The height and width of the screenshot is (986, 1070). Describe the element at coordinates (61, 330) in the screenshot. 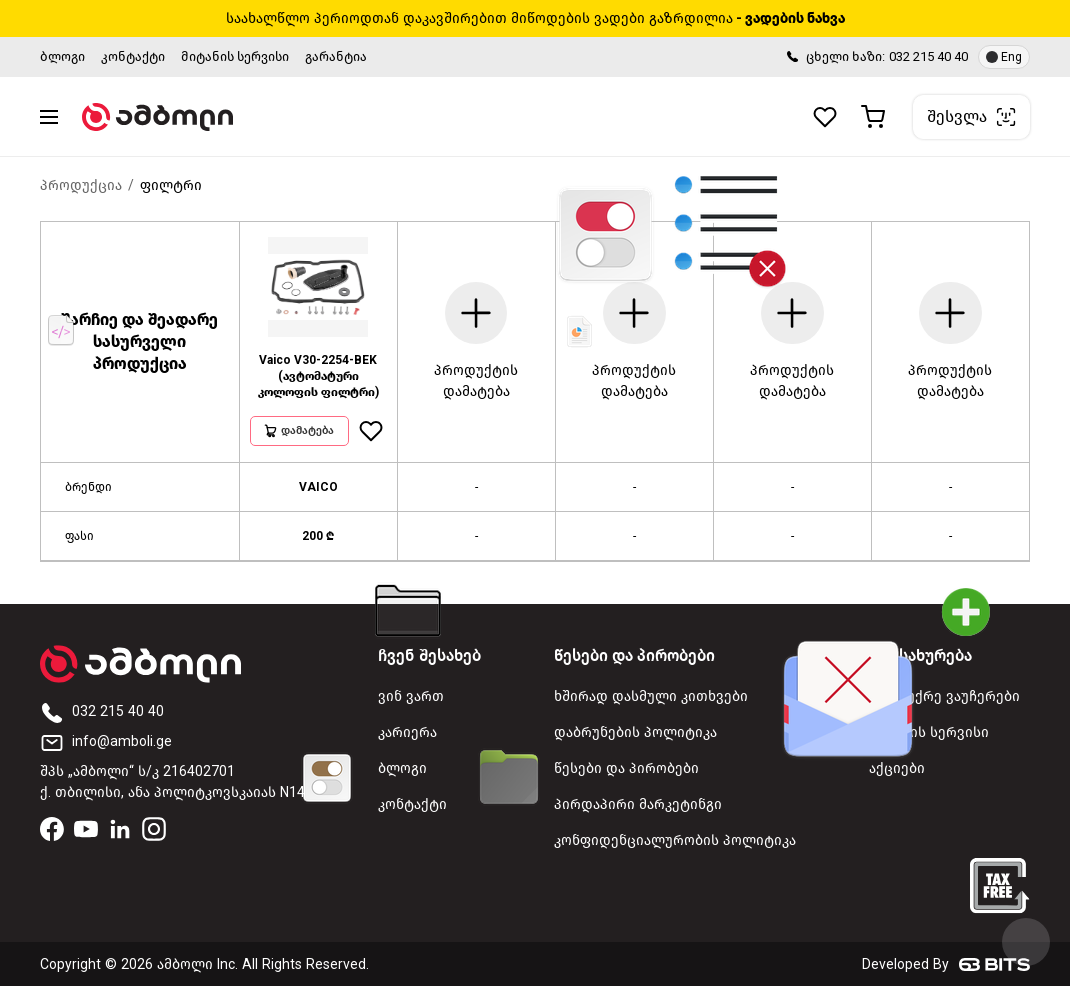

I see `an xml file type indicator` at that location.